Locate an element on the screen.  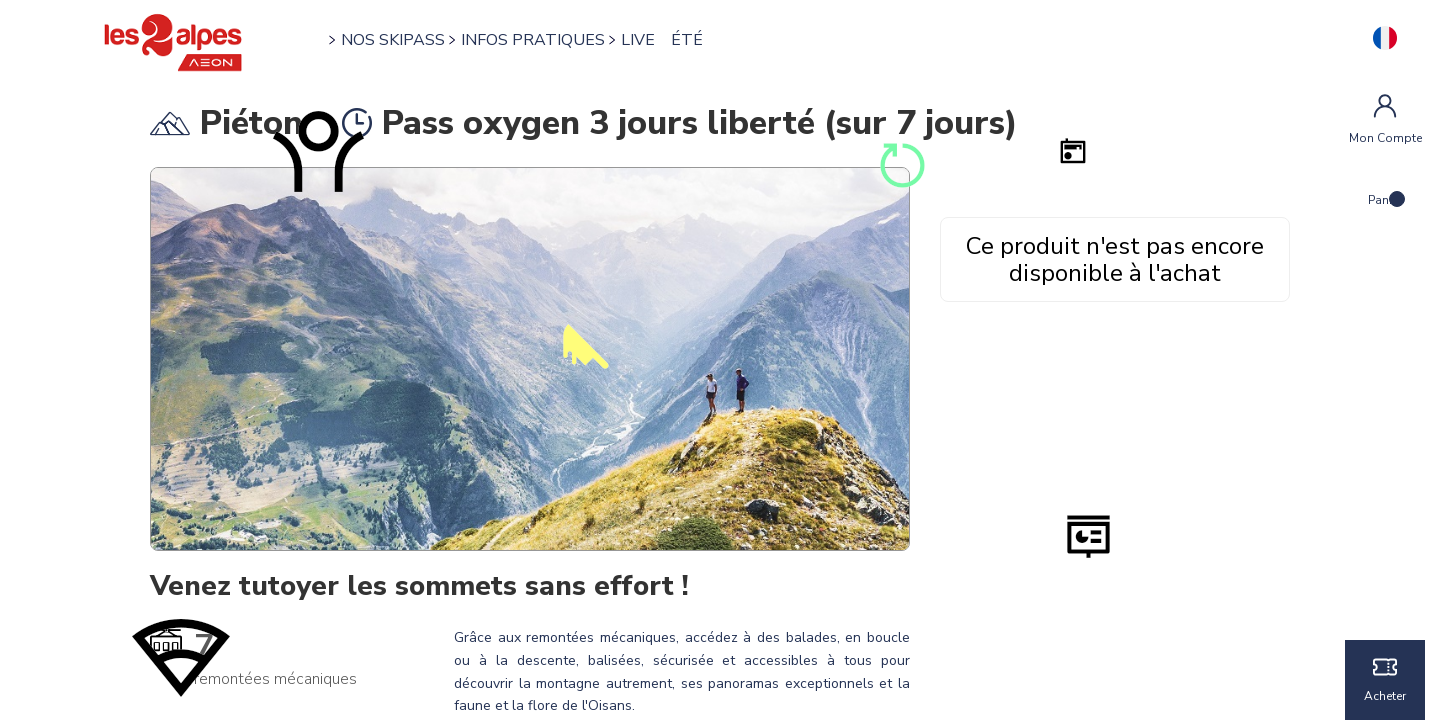
indicates mature or violent content warning is located at coordinates (585, 347).